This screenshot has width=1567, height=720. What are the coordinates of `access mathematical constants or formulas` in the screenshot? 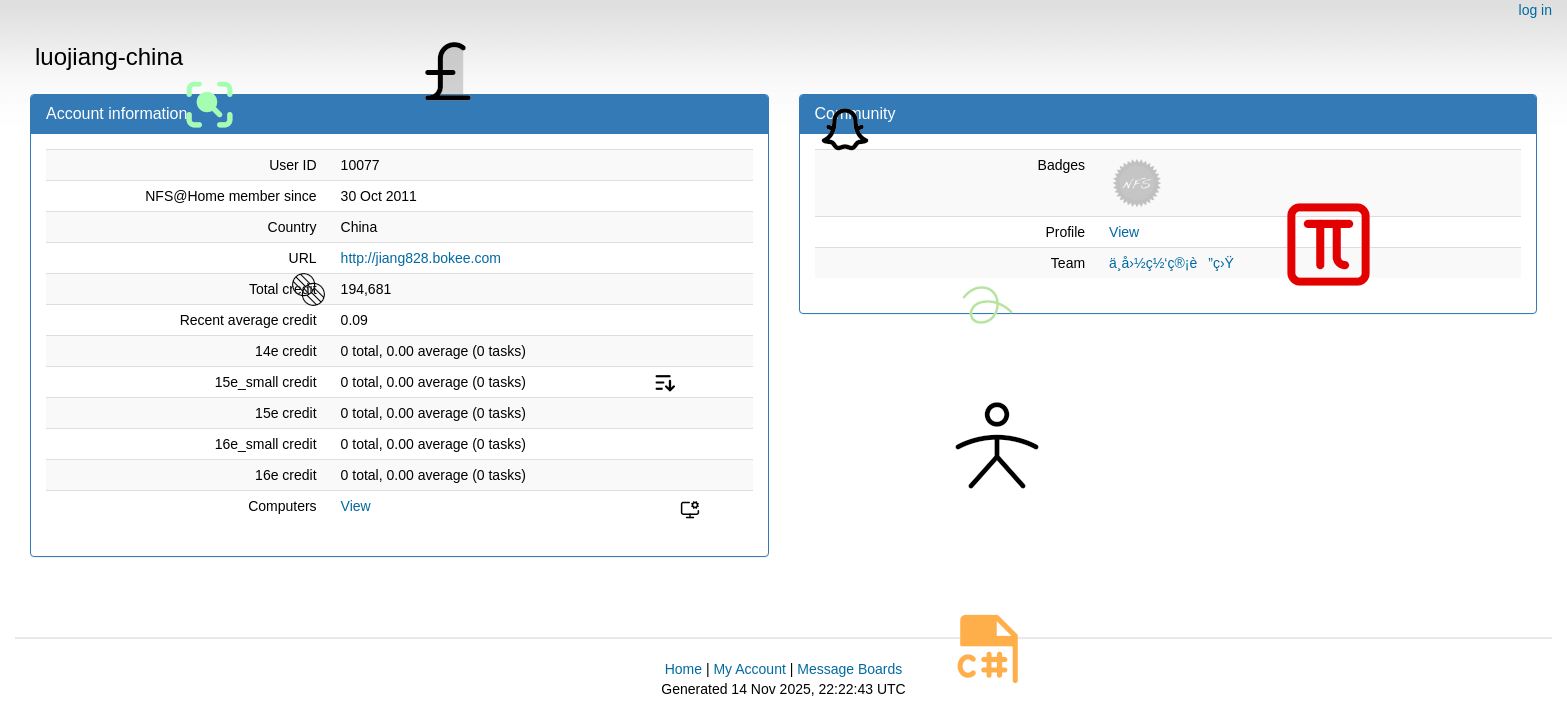 It's located at (1328, 244).